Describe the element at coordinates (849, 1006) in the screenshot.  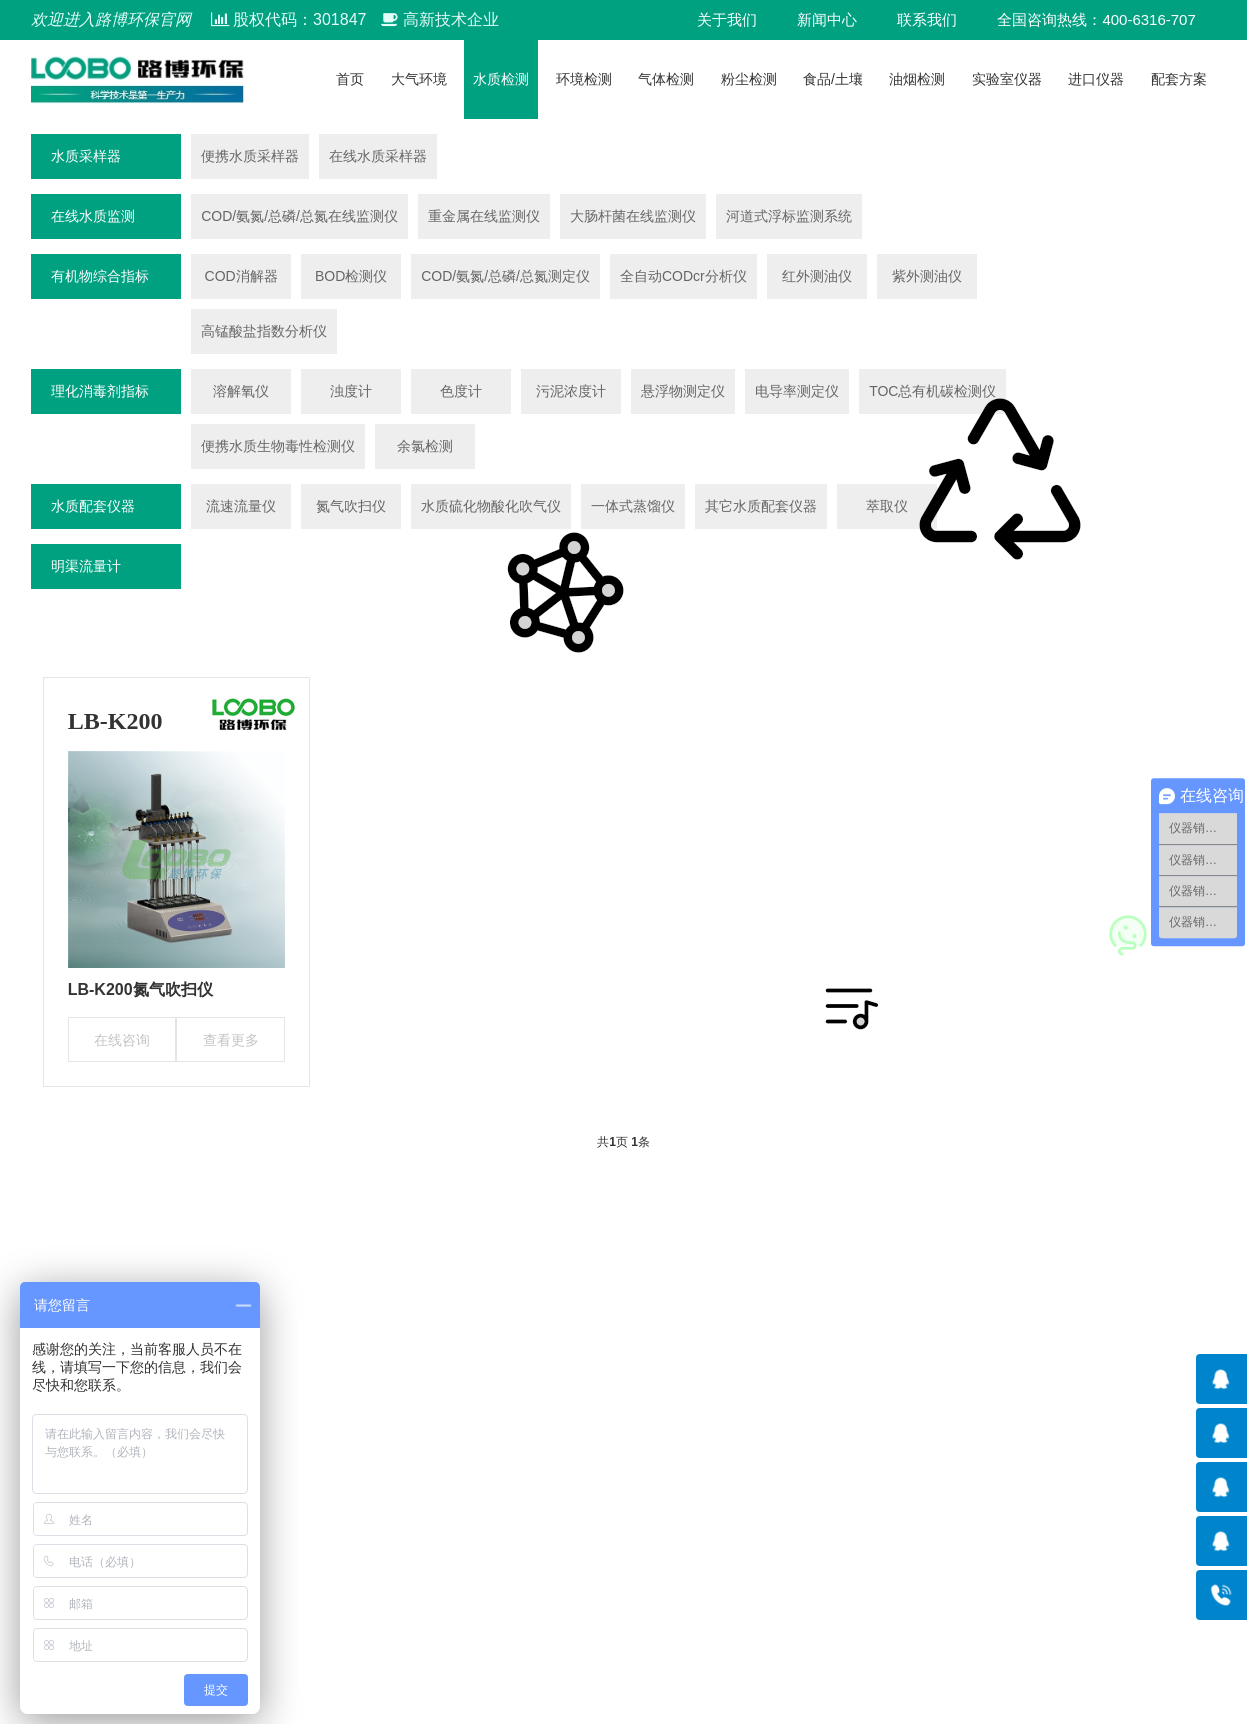
I see `view or manage your playlist` at that location.